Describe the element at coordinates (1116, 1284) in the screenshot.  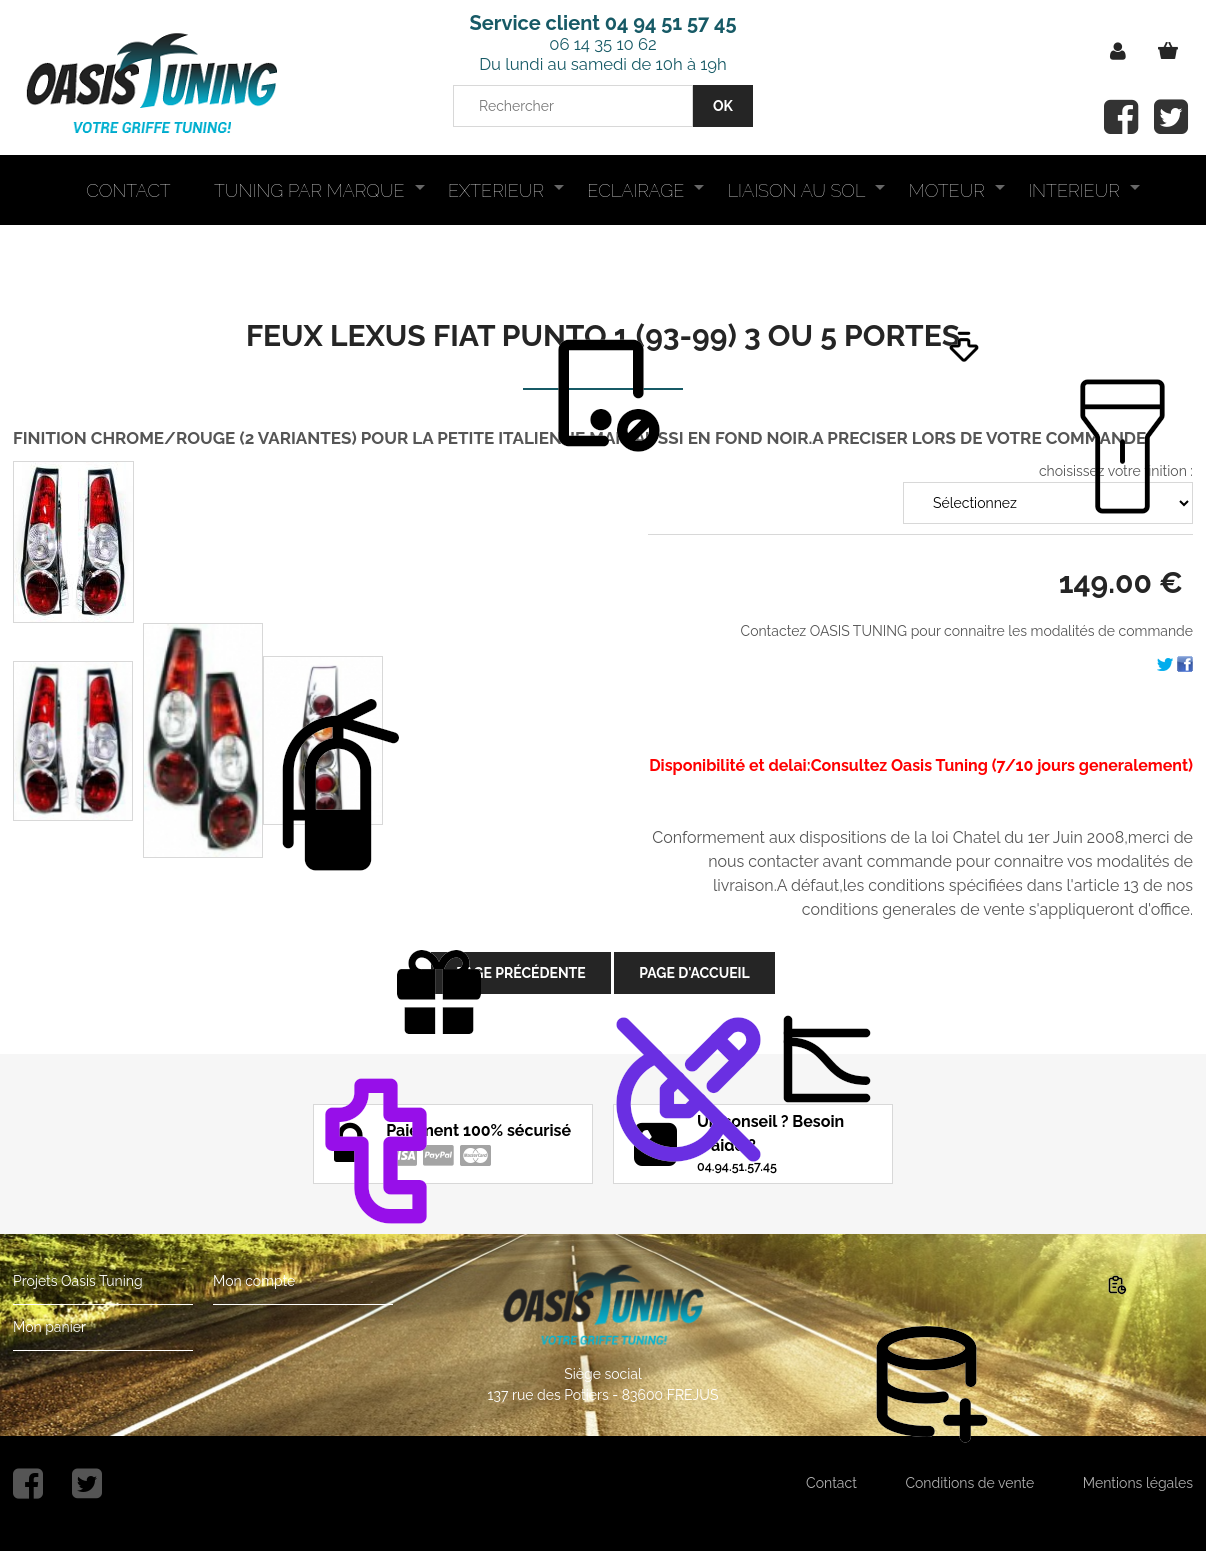
I see `view report status or history` at that location.